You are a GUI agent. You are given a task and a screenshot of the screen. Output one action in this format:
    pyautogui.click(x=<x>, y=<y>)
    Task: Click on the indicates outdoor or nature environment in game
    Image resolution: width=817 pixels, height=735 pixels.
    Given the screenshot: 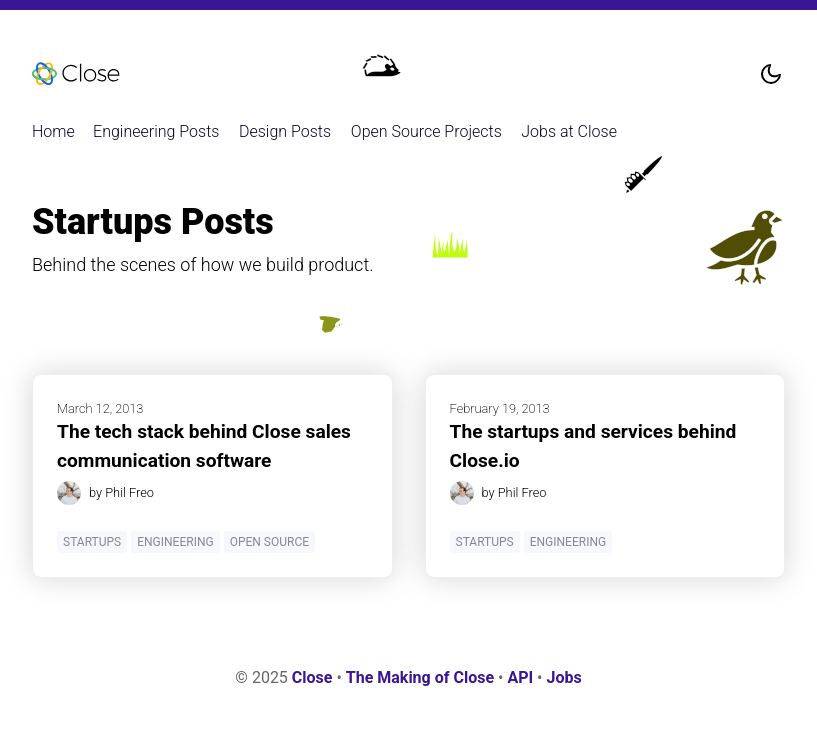 What is the action you would take?
    pyautogui.click(x=450, y=240)
    